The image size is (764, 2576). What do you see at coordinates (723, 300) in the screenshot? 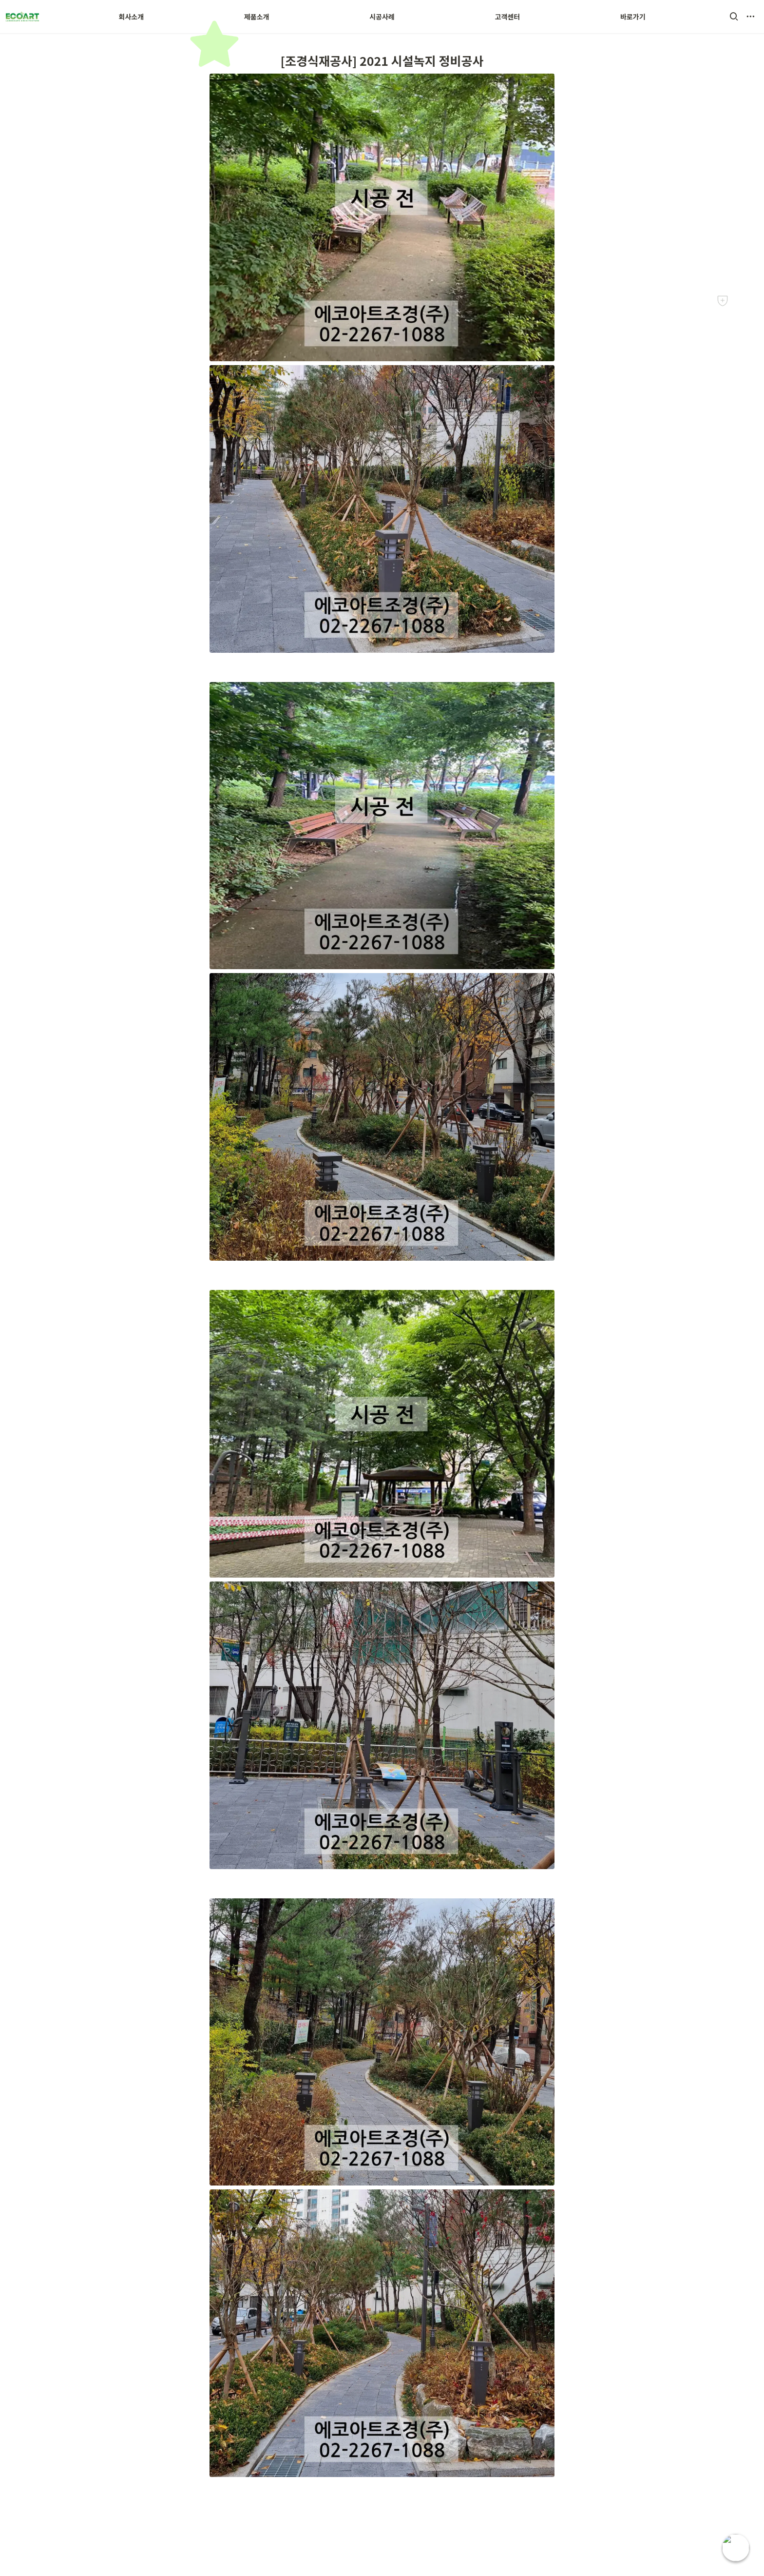
I see `add new security protection` at bounding box center [723, 300].